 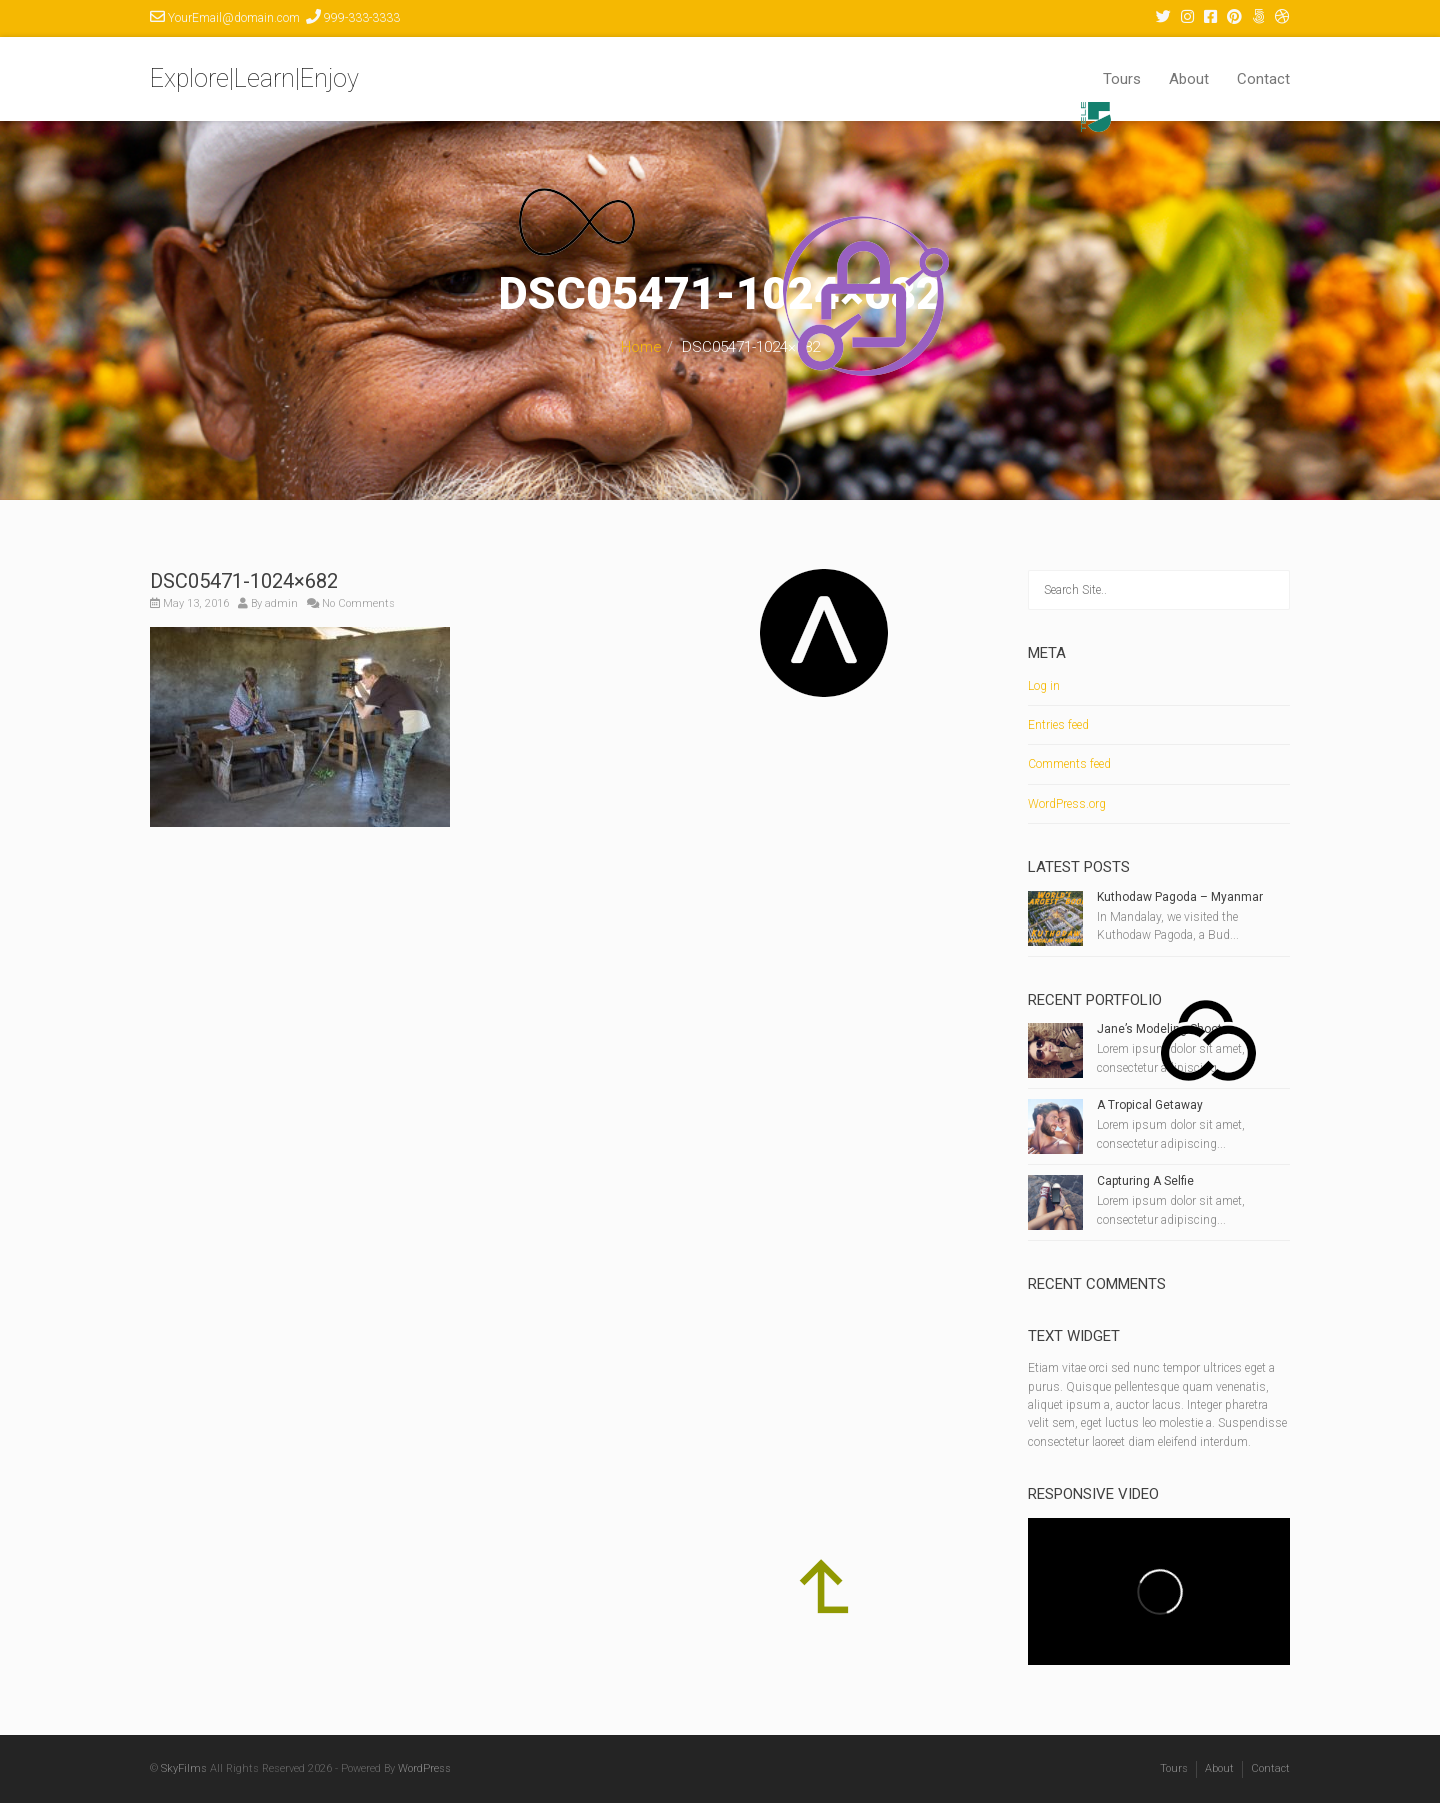 I want to click on open the lydia mobile payment app, so click(x=824, y=633).